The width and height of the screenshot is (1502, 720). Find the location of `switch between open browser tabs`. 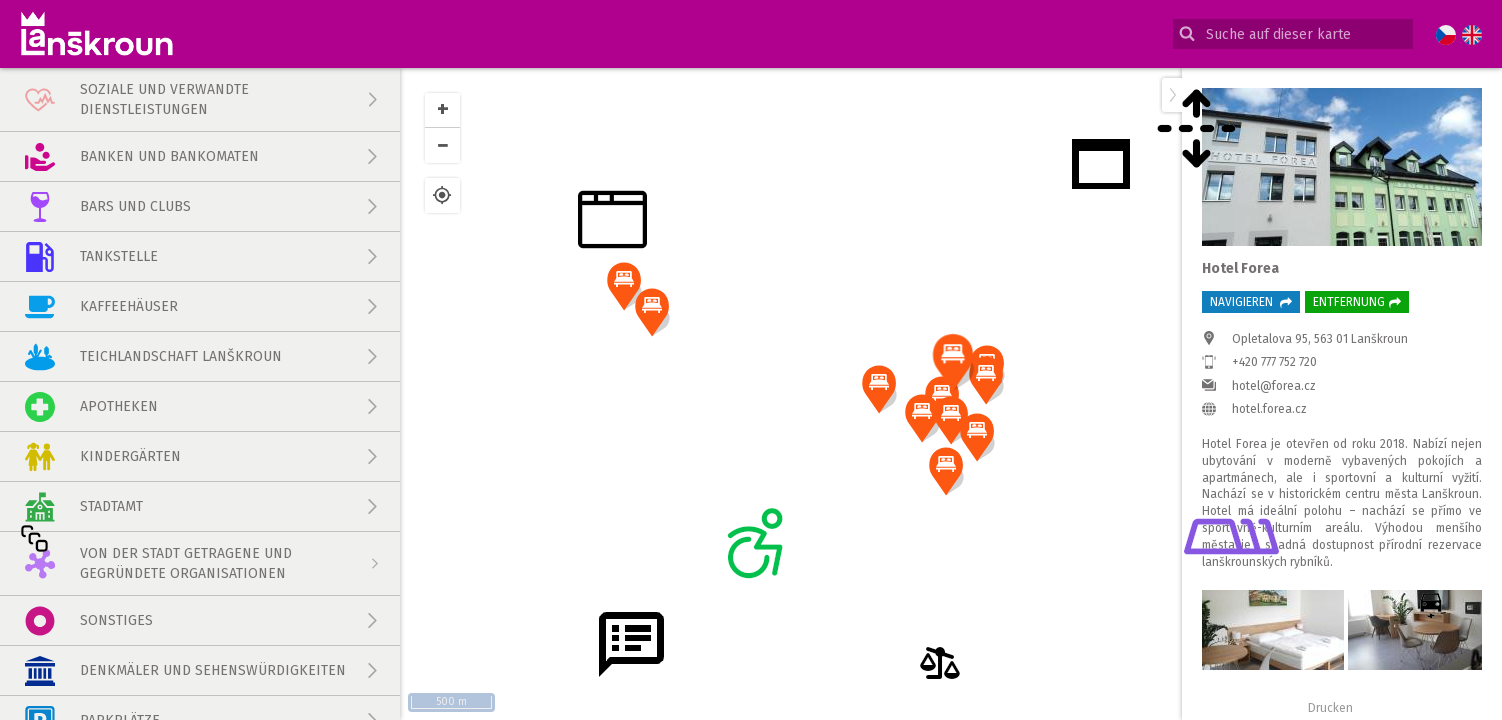

switch between open browser tabs is located at coordinates (1231, 536).